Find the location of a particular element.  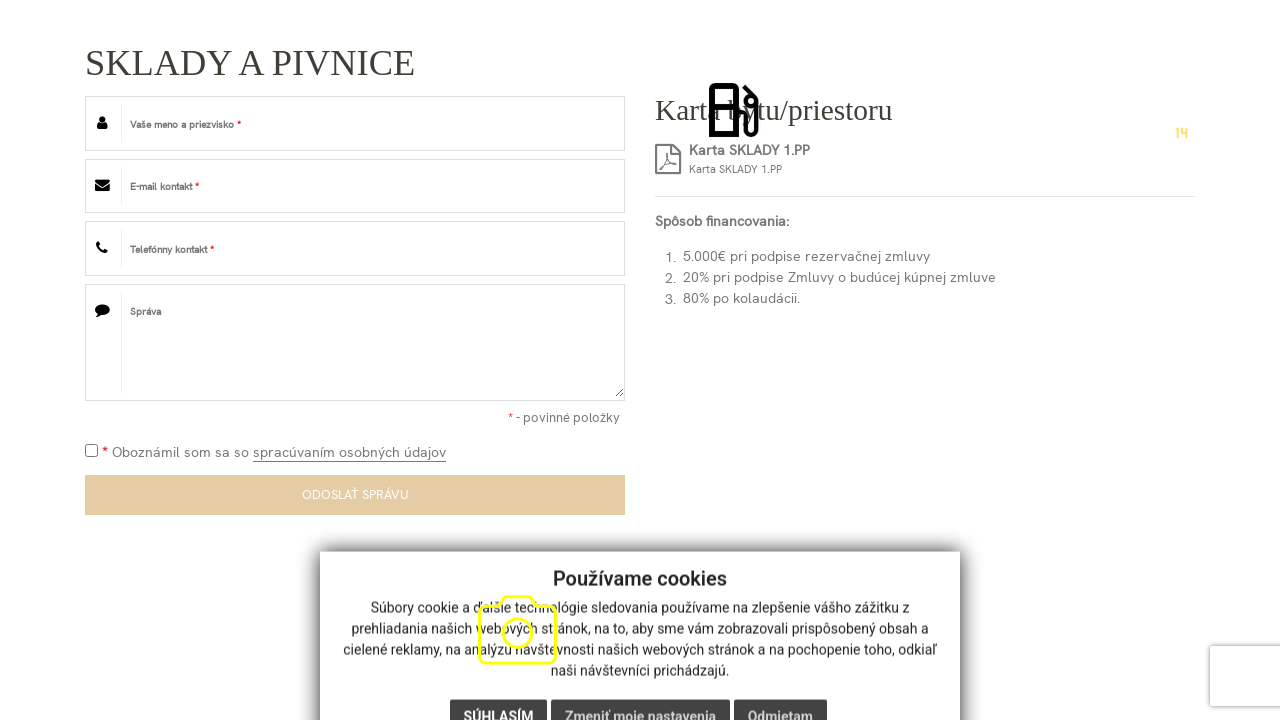

find nearby gas stations is located at coordinates (733, 110).